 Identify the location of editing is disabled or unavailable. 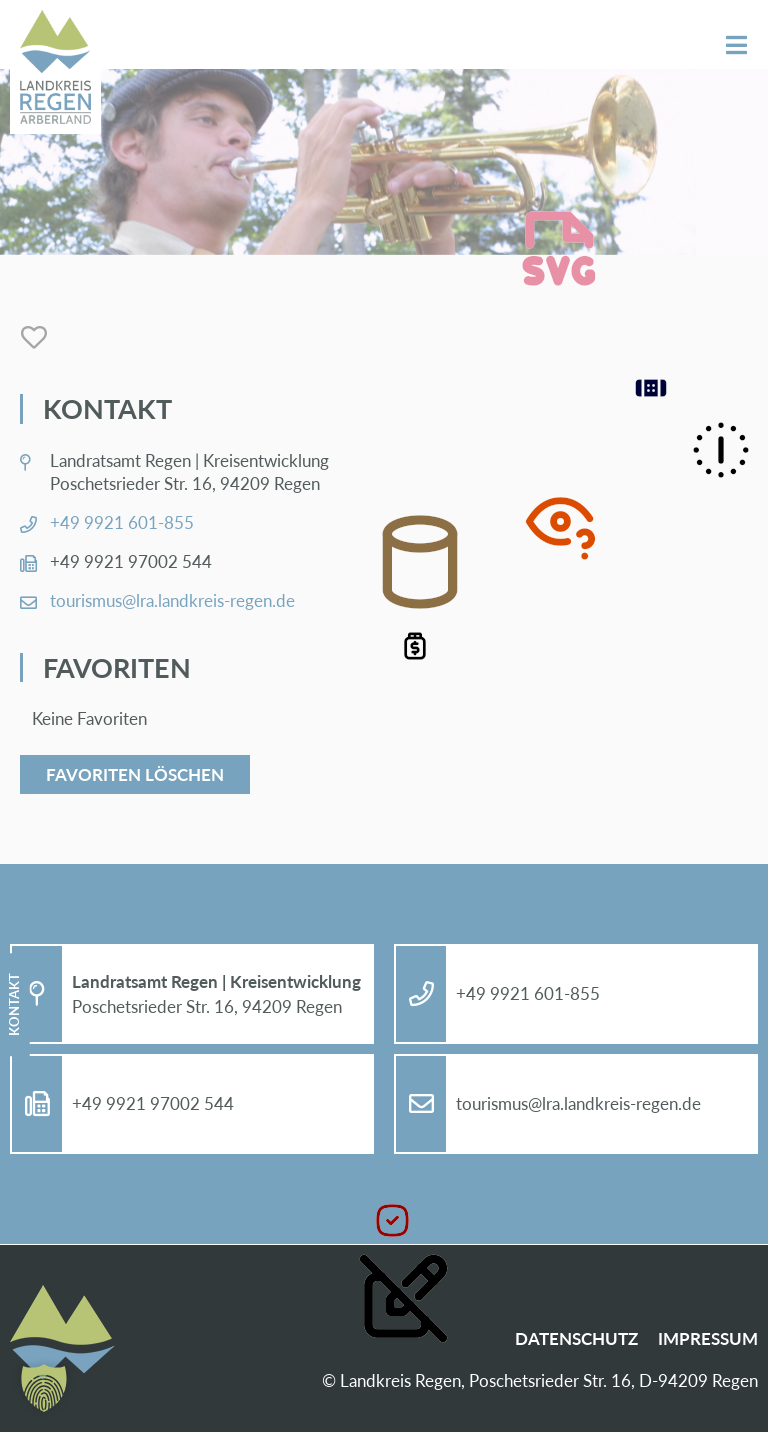
(403, 1298).